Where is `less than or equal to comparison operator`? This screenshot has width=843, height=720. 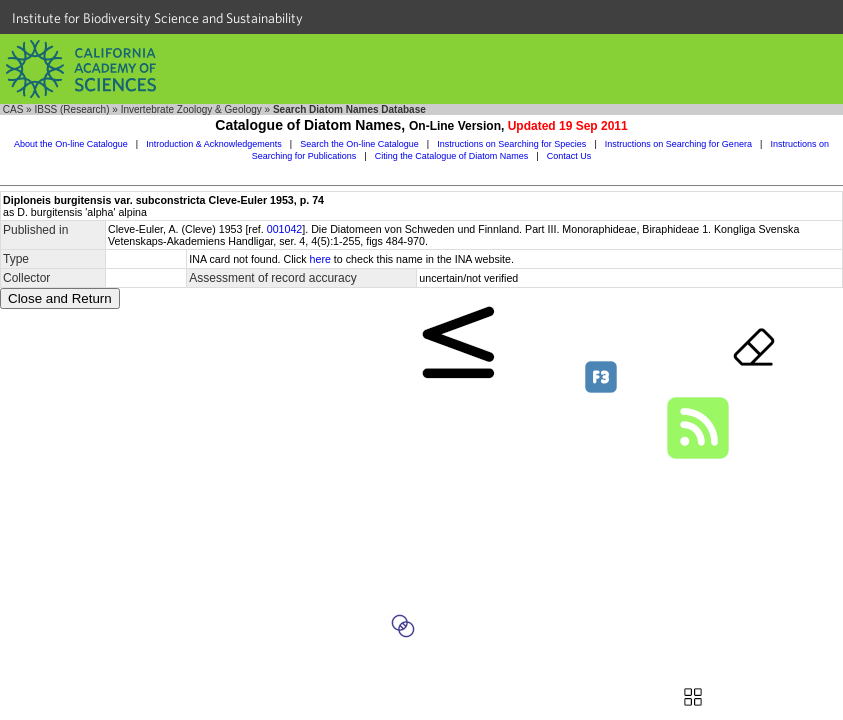 less than or equal to comparison operator is located at coordinates (460, 344).